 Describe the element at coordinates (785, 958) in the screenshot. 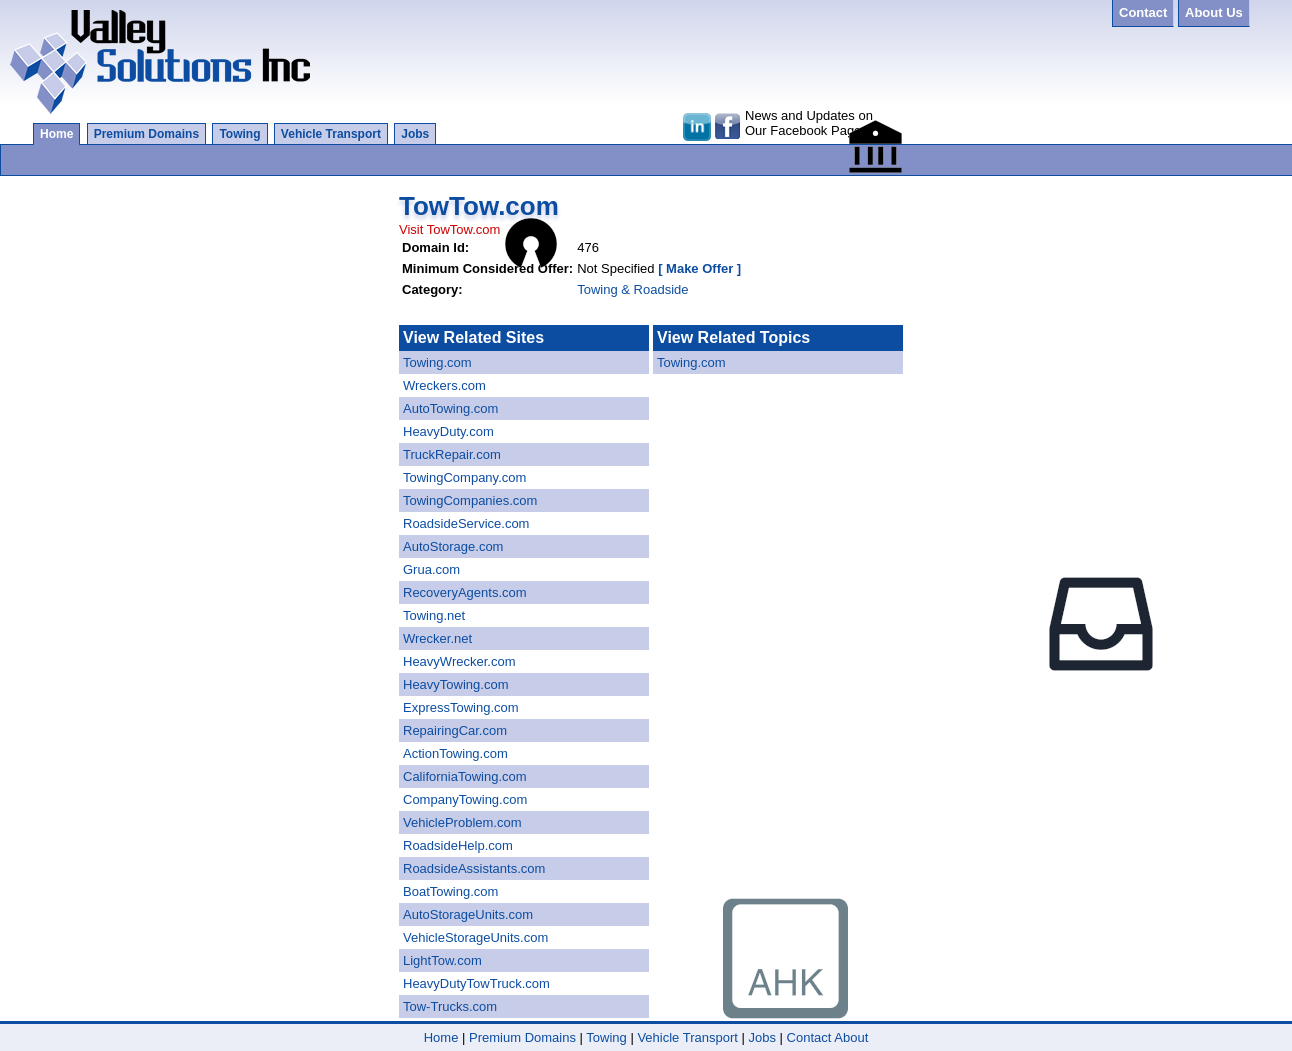

I see `AutoHotkey application logo` at that location.